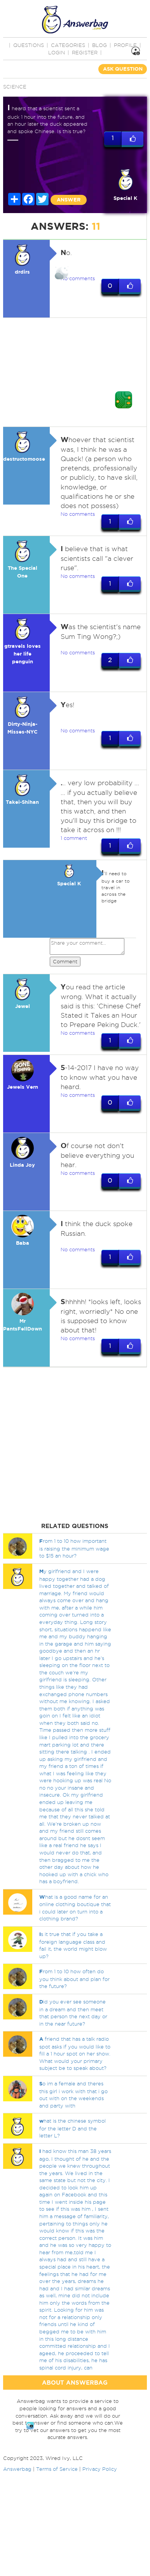  Describe the element at coordinates (62, 273) in the screenshot. I see `indicates partly cloudy conditions at night` at that location.